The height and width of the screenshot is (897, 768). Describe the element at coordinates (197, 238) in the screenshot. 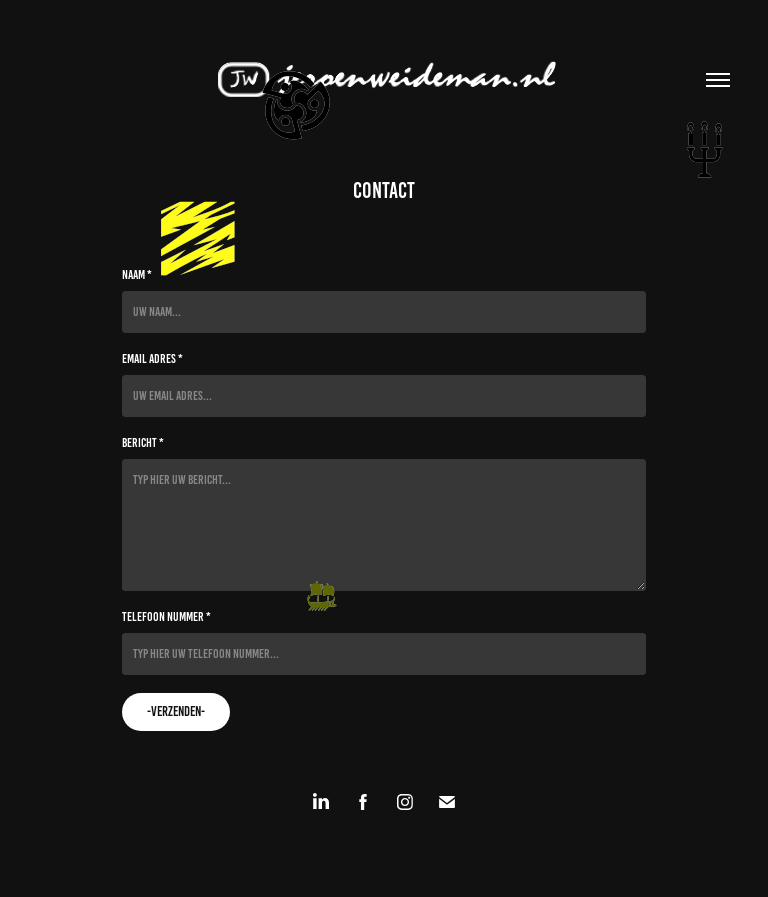

I see `indicates signal interference or connection static` at that location.